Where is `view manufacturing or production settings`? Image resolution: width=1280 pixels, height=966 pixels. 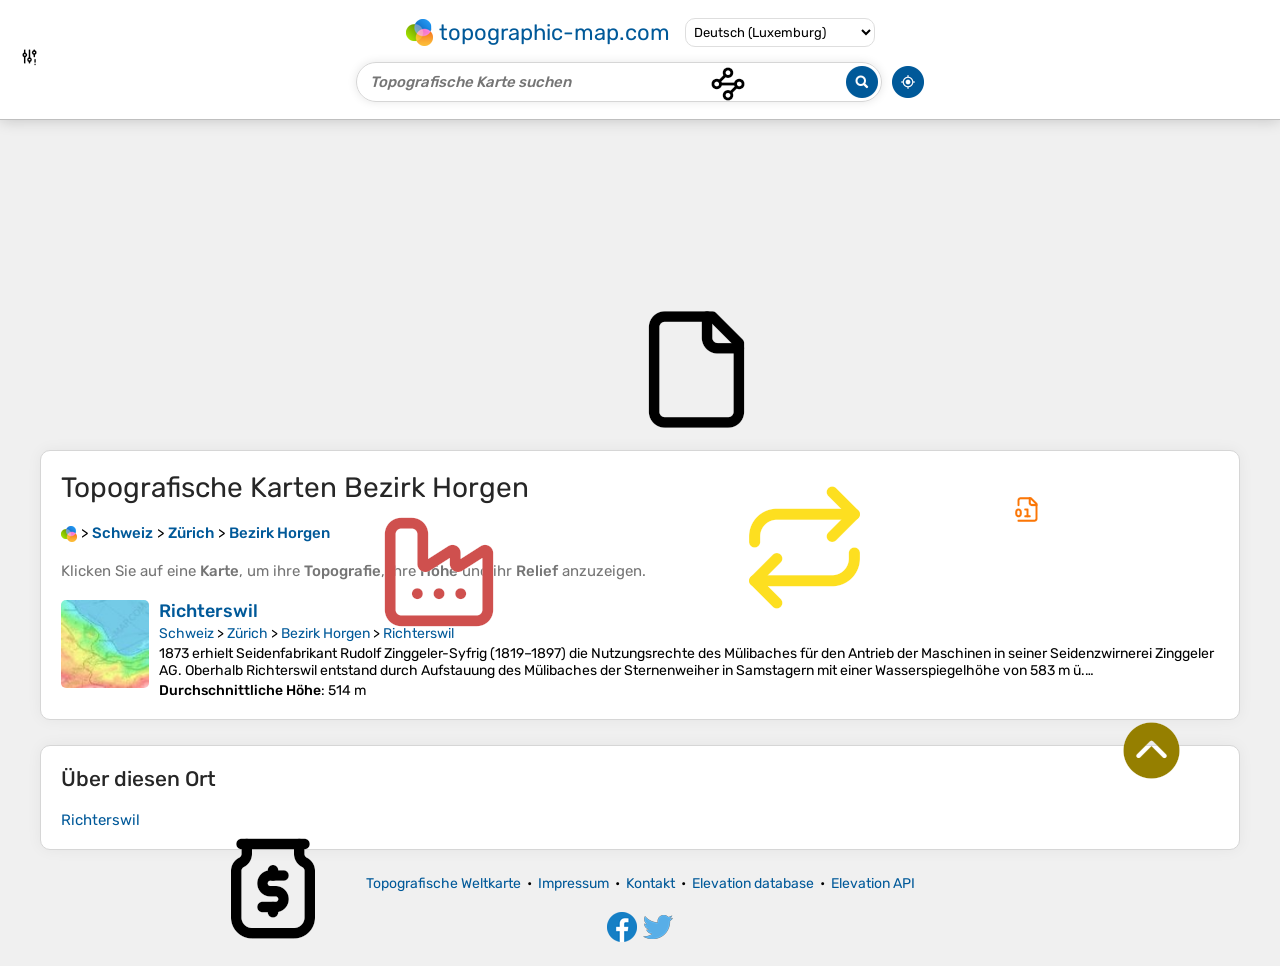 view manufacturing or production settings is located at coordinates (439, 572).